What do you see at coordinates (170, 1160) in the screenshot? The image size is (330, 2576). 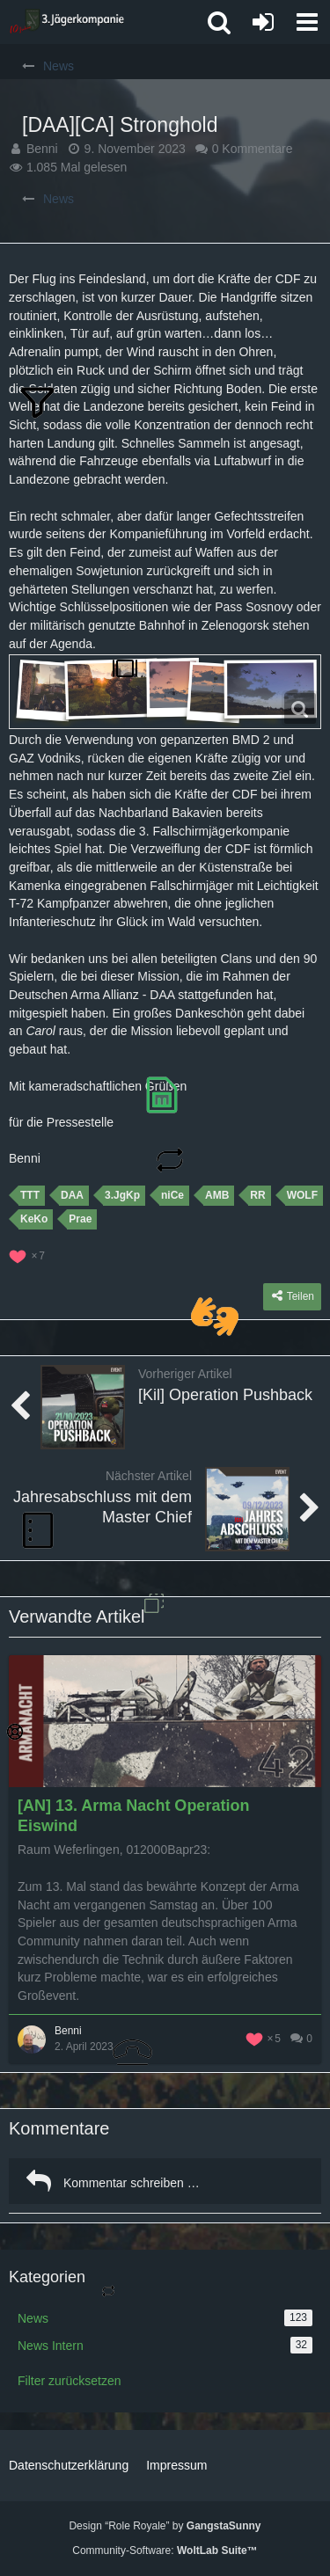 I see `enable repeat mode for media playback` at bounding box center [170, 1160].